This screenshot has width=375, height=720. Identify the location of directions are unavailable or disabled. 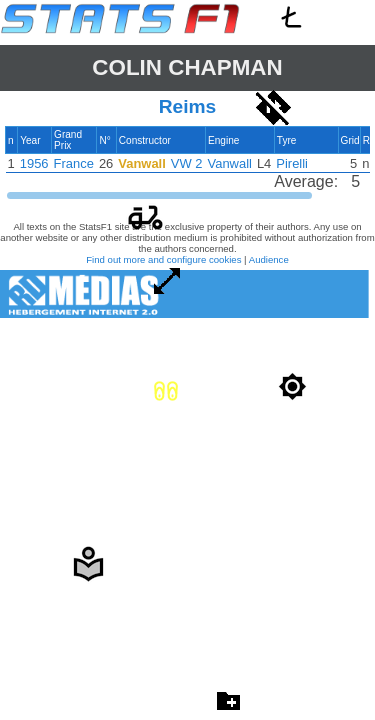
(273, 107).